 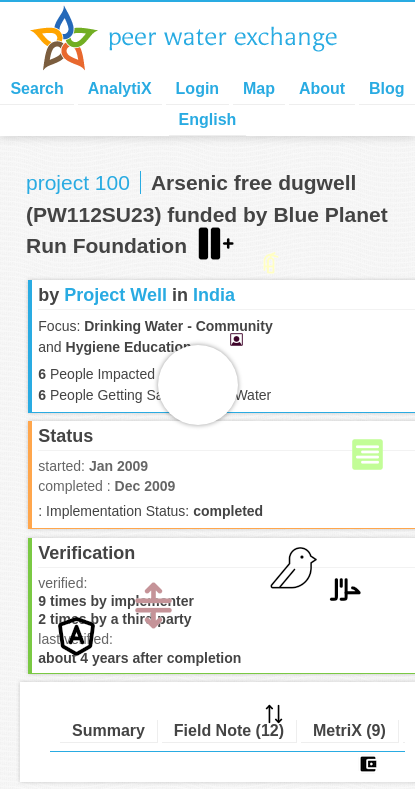 I want to click on split view vertically, so click(x=153, y=605).